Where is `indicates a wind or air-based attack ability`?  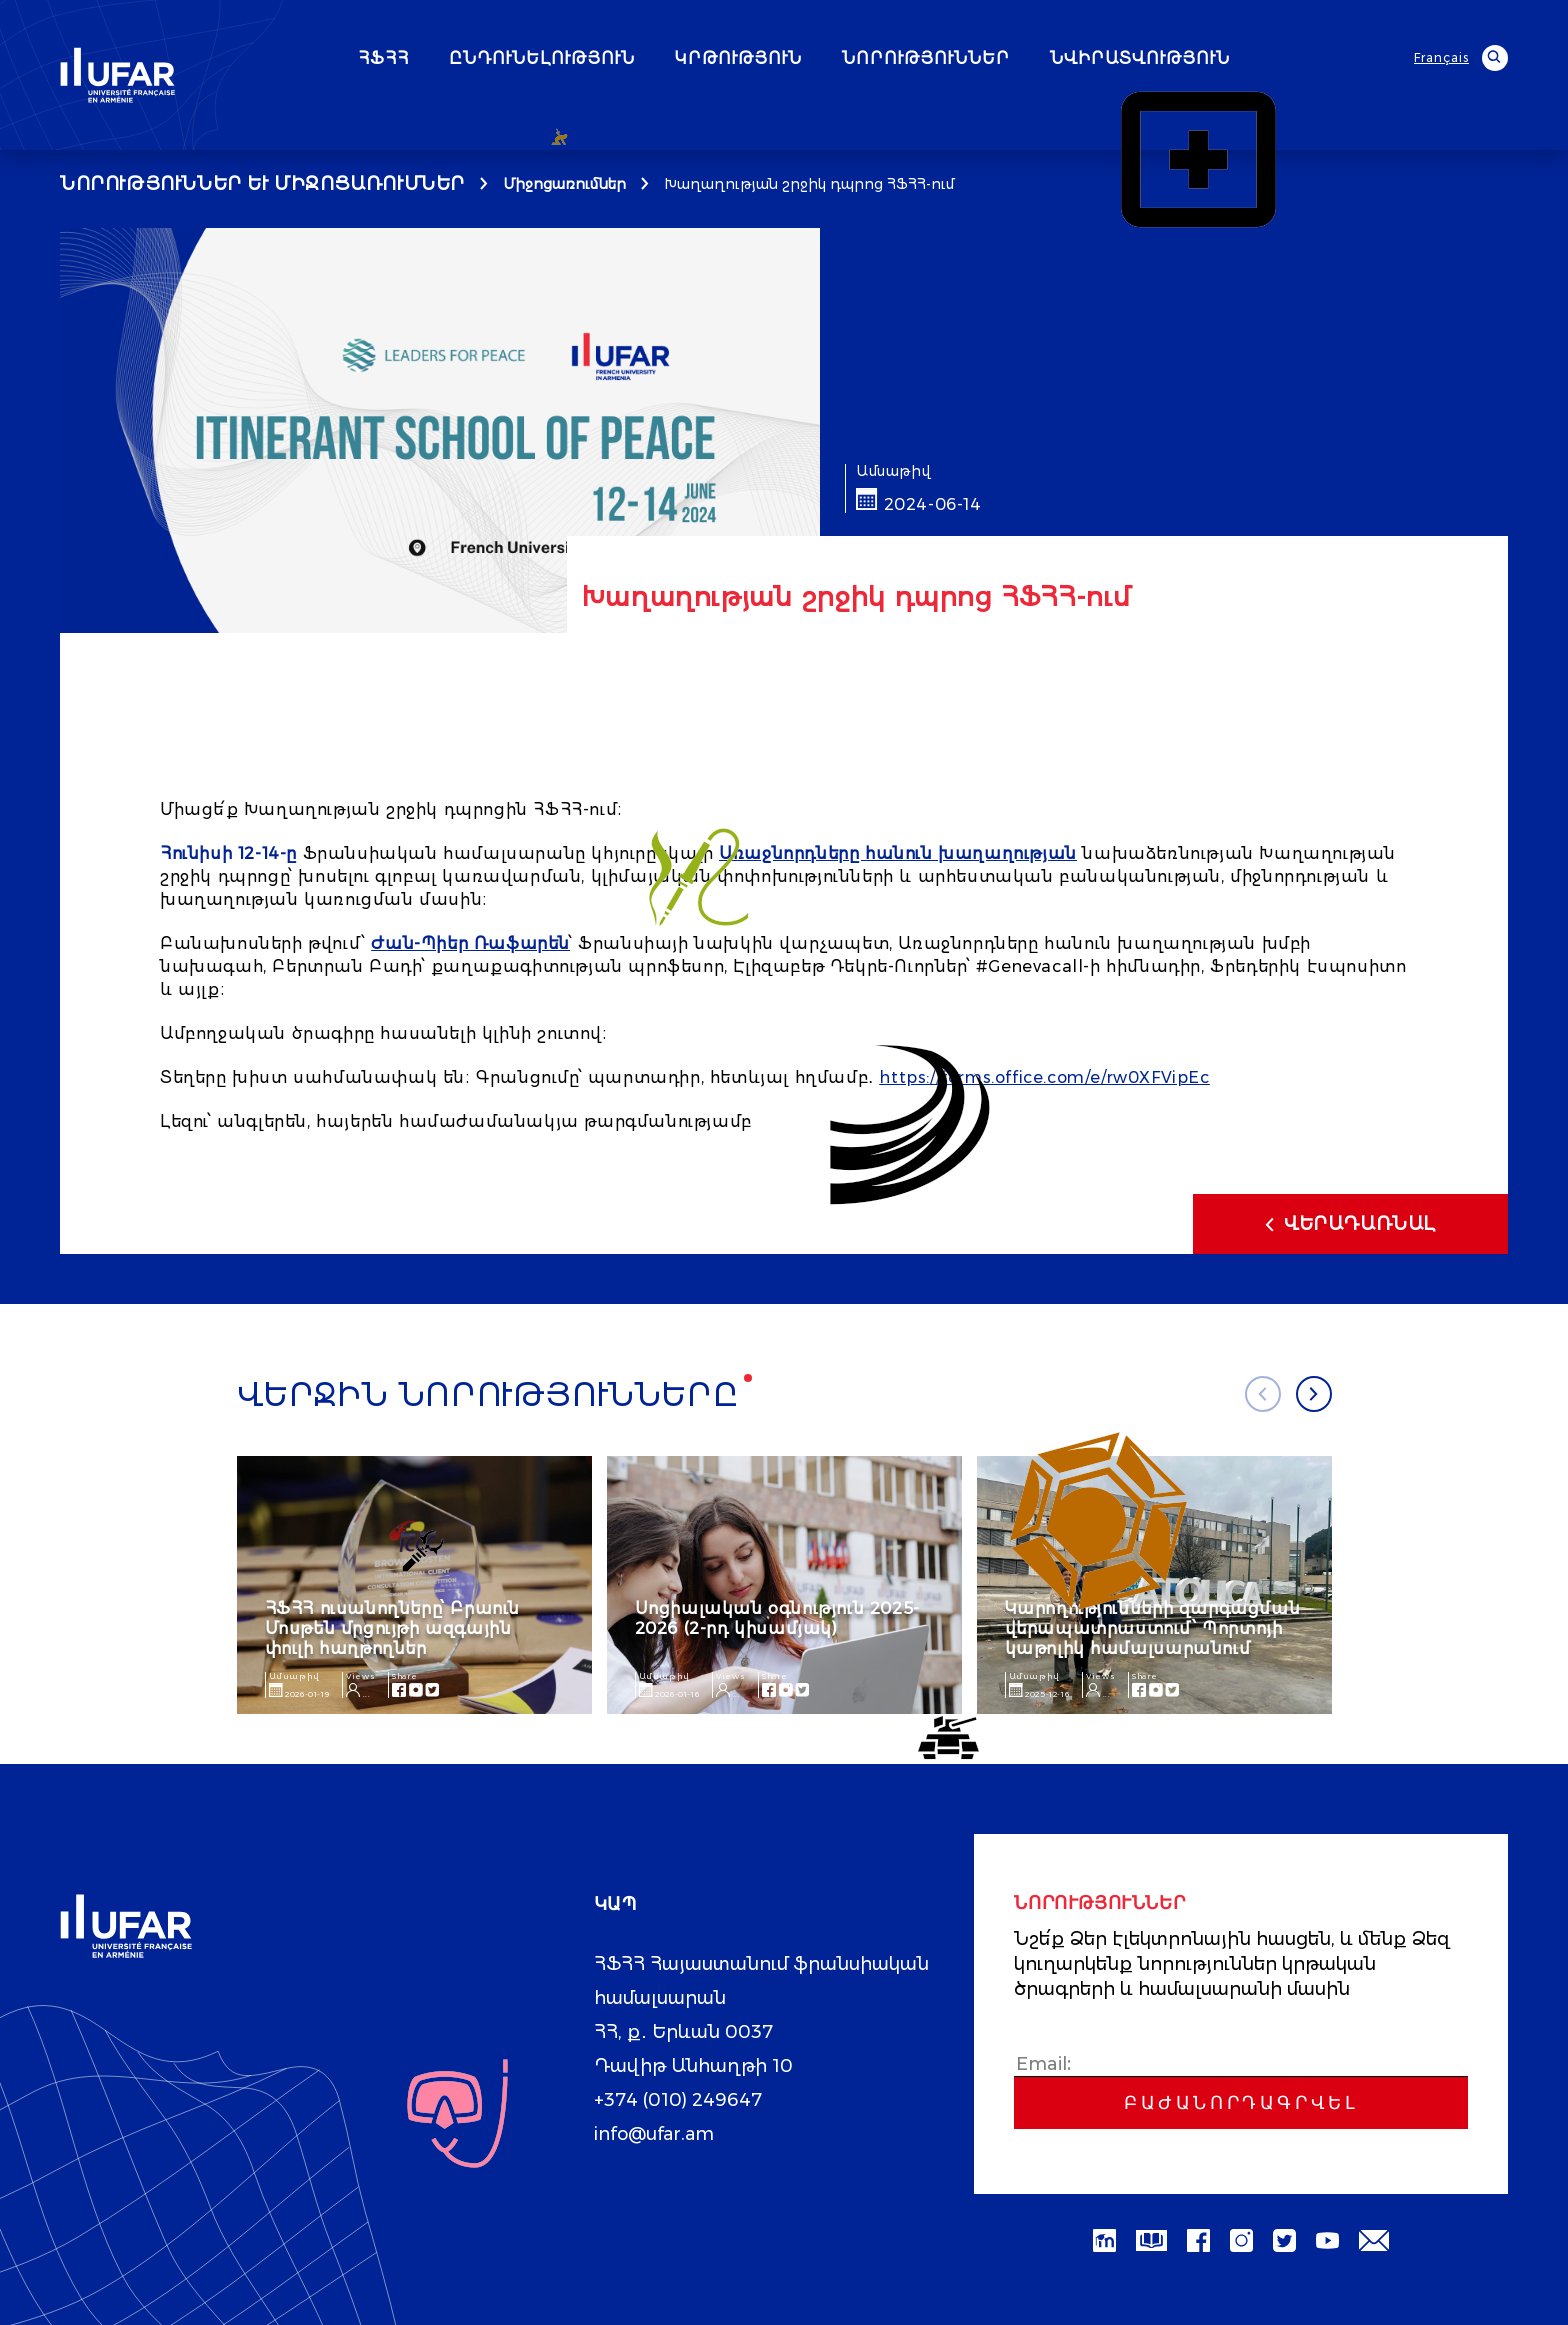 indicates a wind or air-based attack ability is located at coordinates (909, 1125).